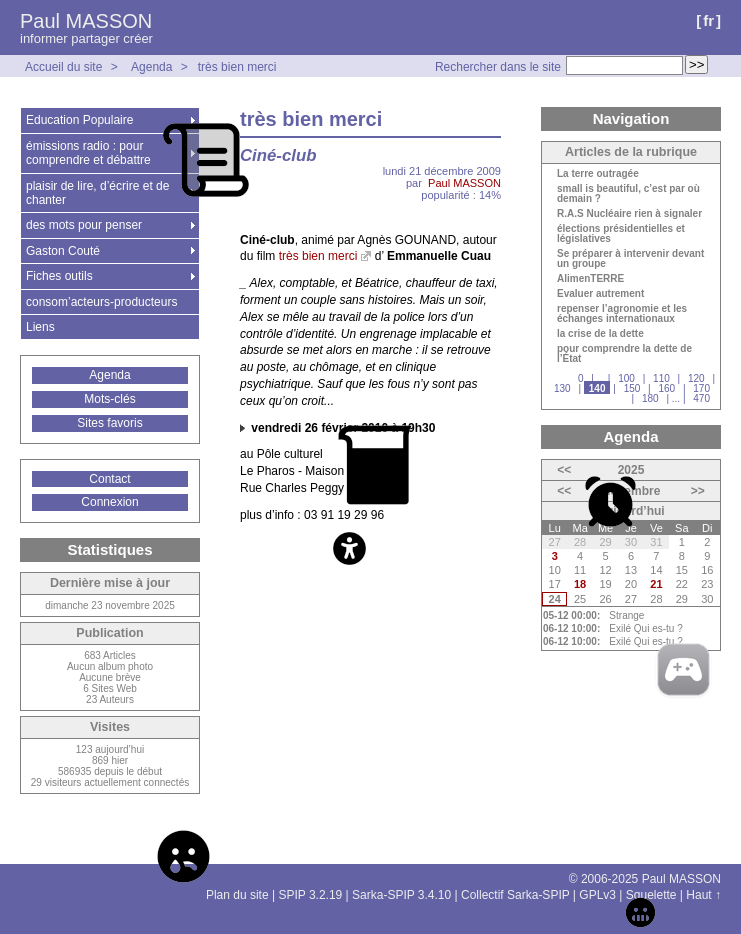 This screenshot has width=741, height=934. Describe the element at coordinates (183, 856) in the screenshot. I see `indicates an error or failed action` at that location.